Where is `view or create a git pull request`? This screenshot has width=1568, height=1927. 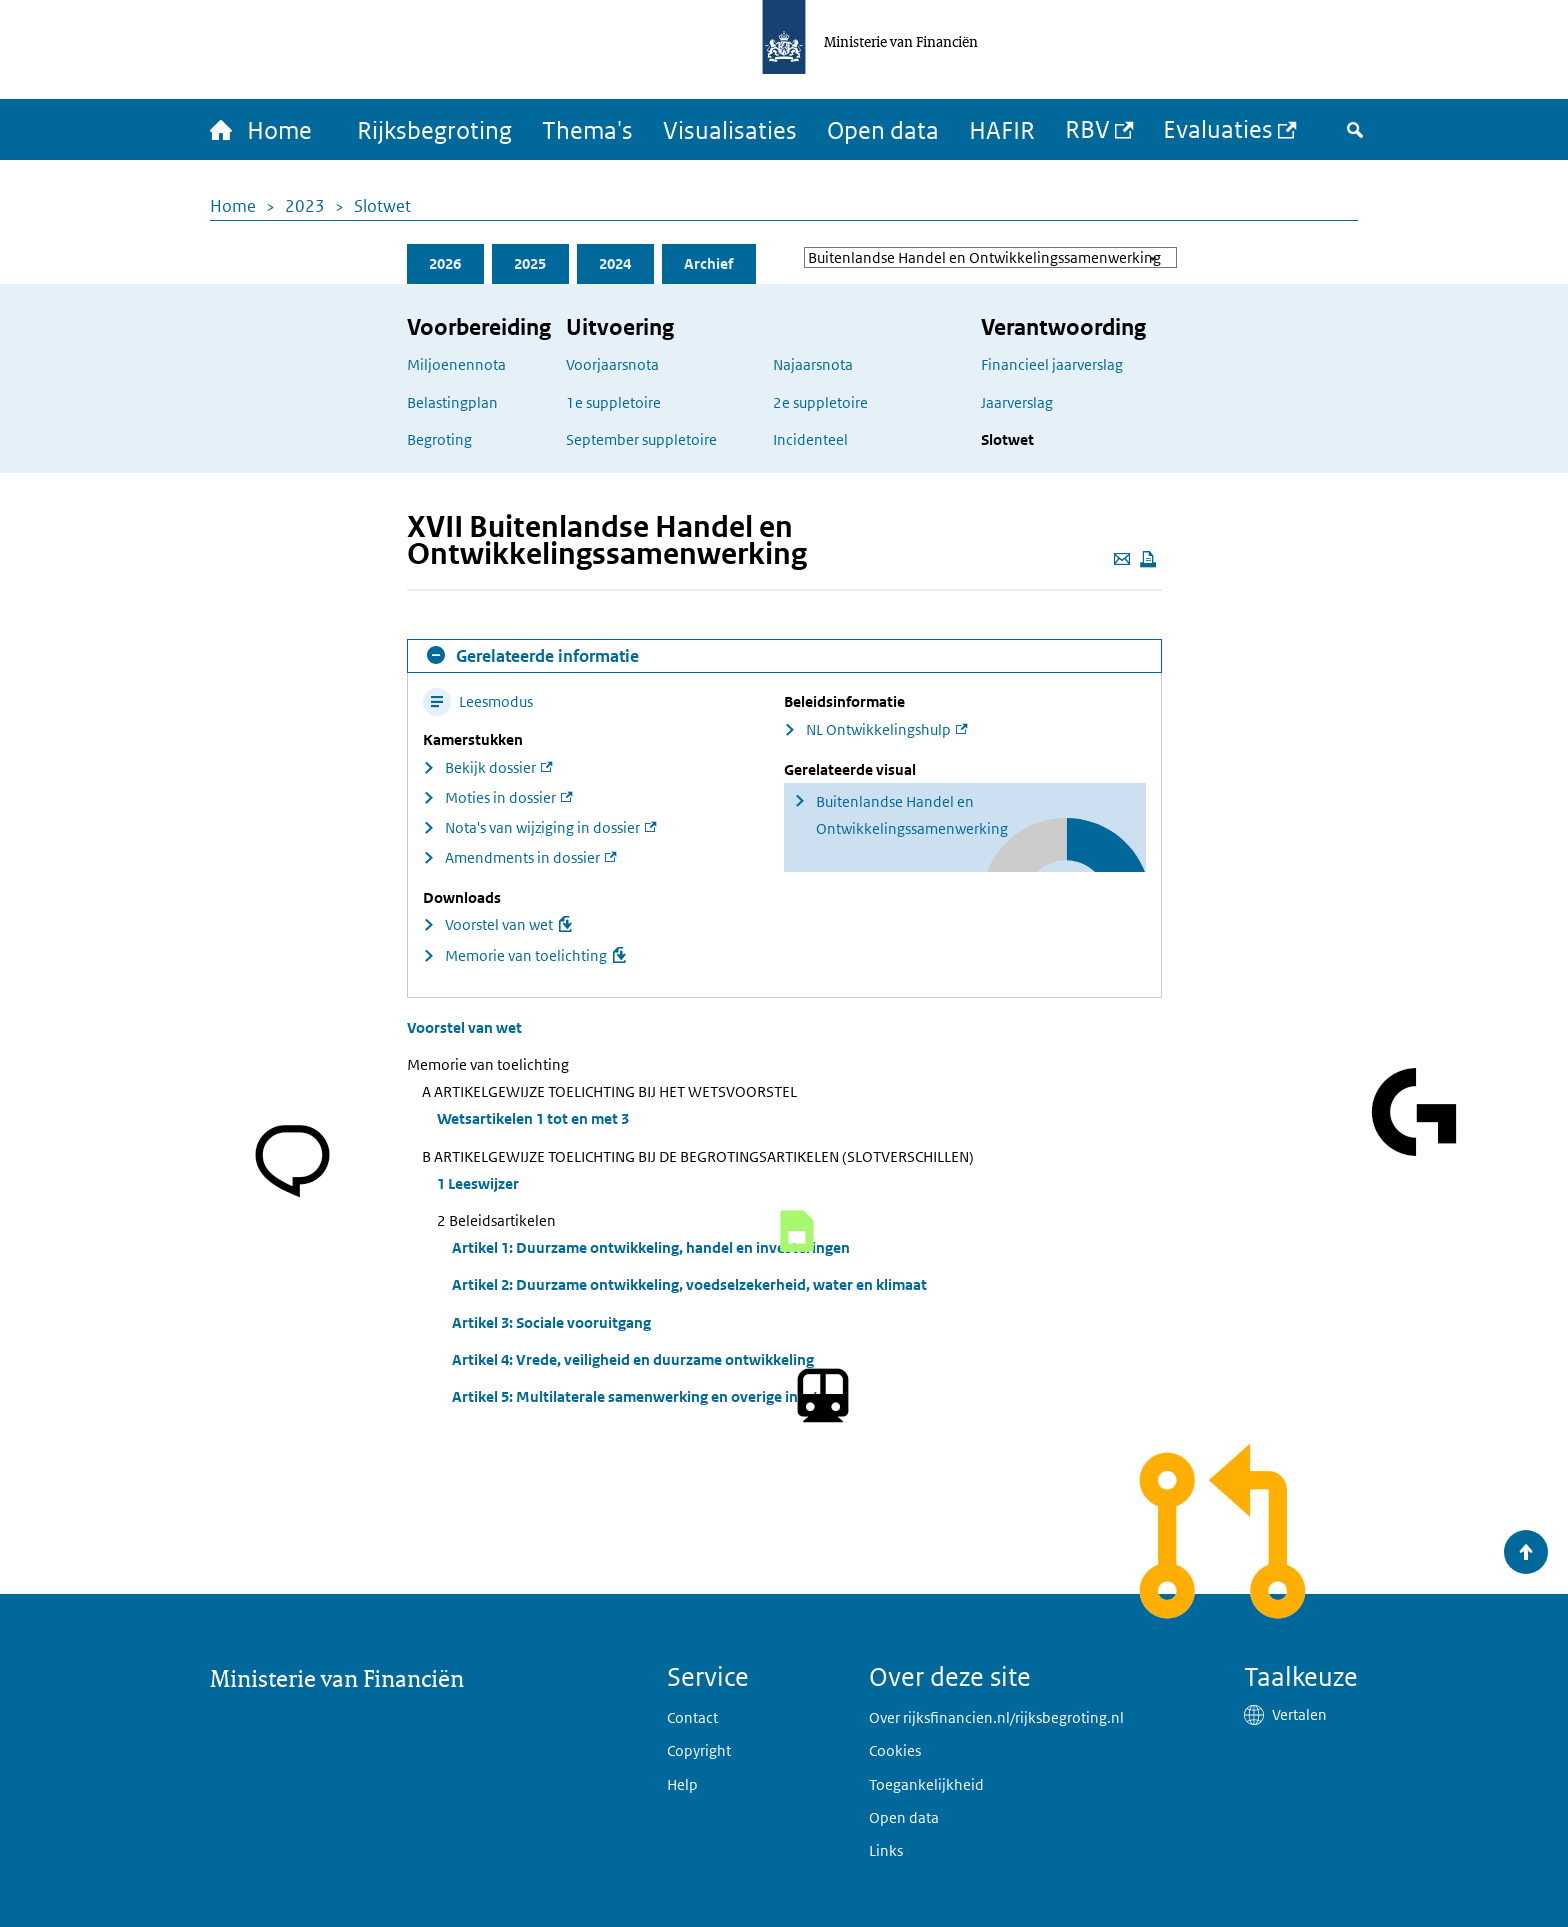
view or create a git pull request is located at coordinates (1222, 1535).